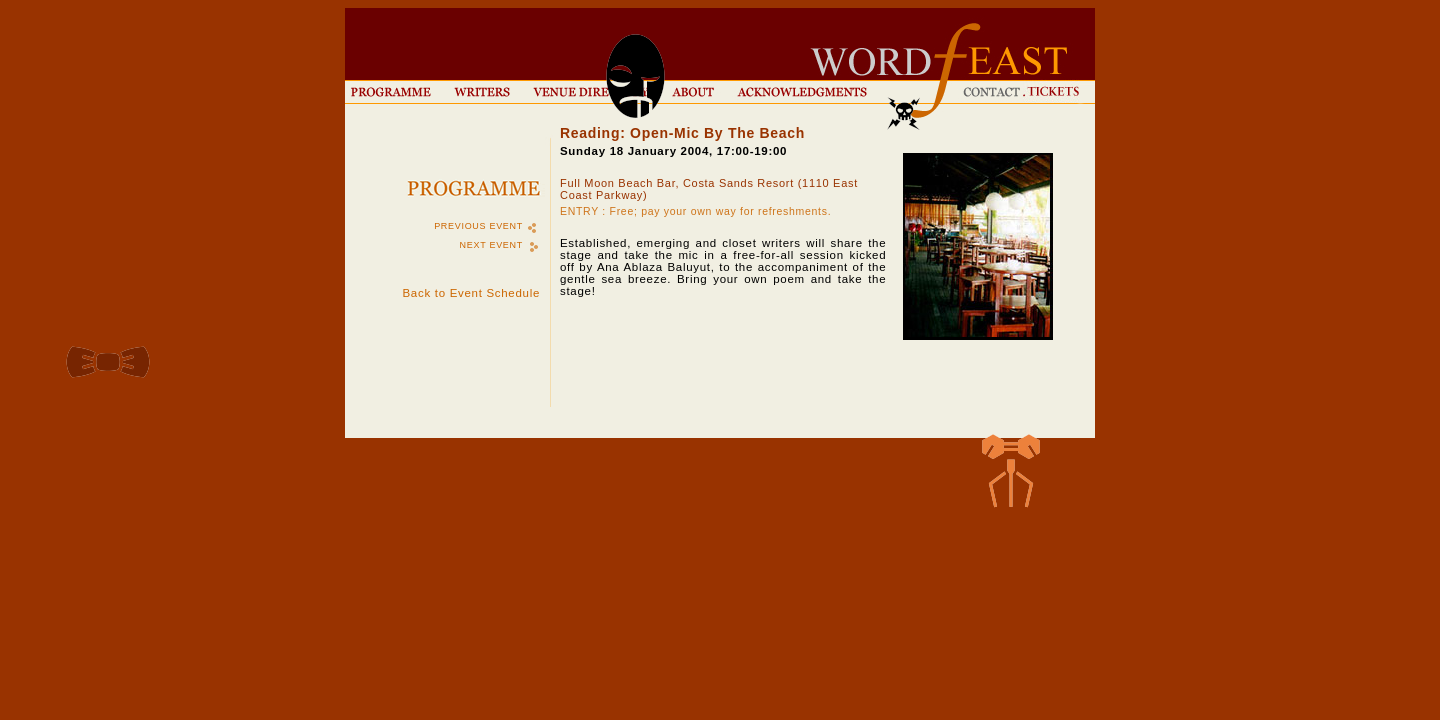 The width and height of the screenshot is (1440, 720). I want to click on deploy nano-bot units, so click(1011, 471).